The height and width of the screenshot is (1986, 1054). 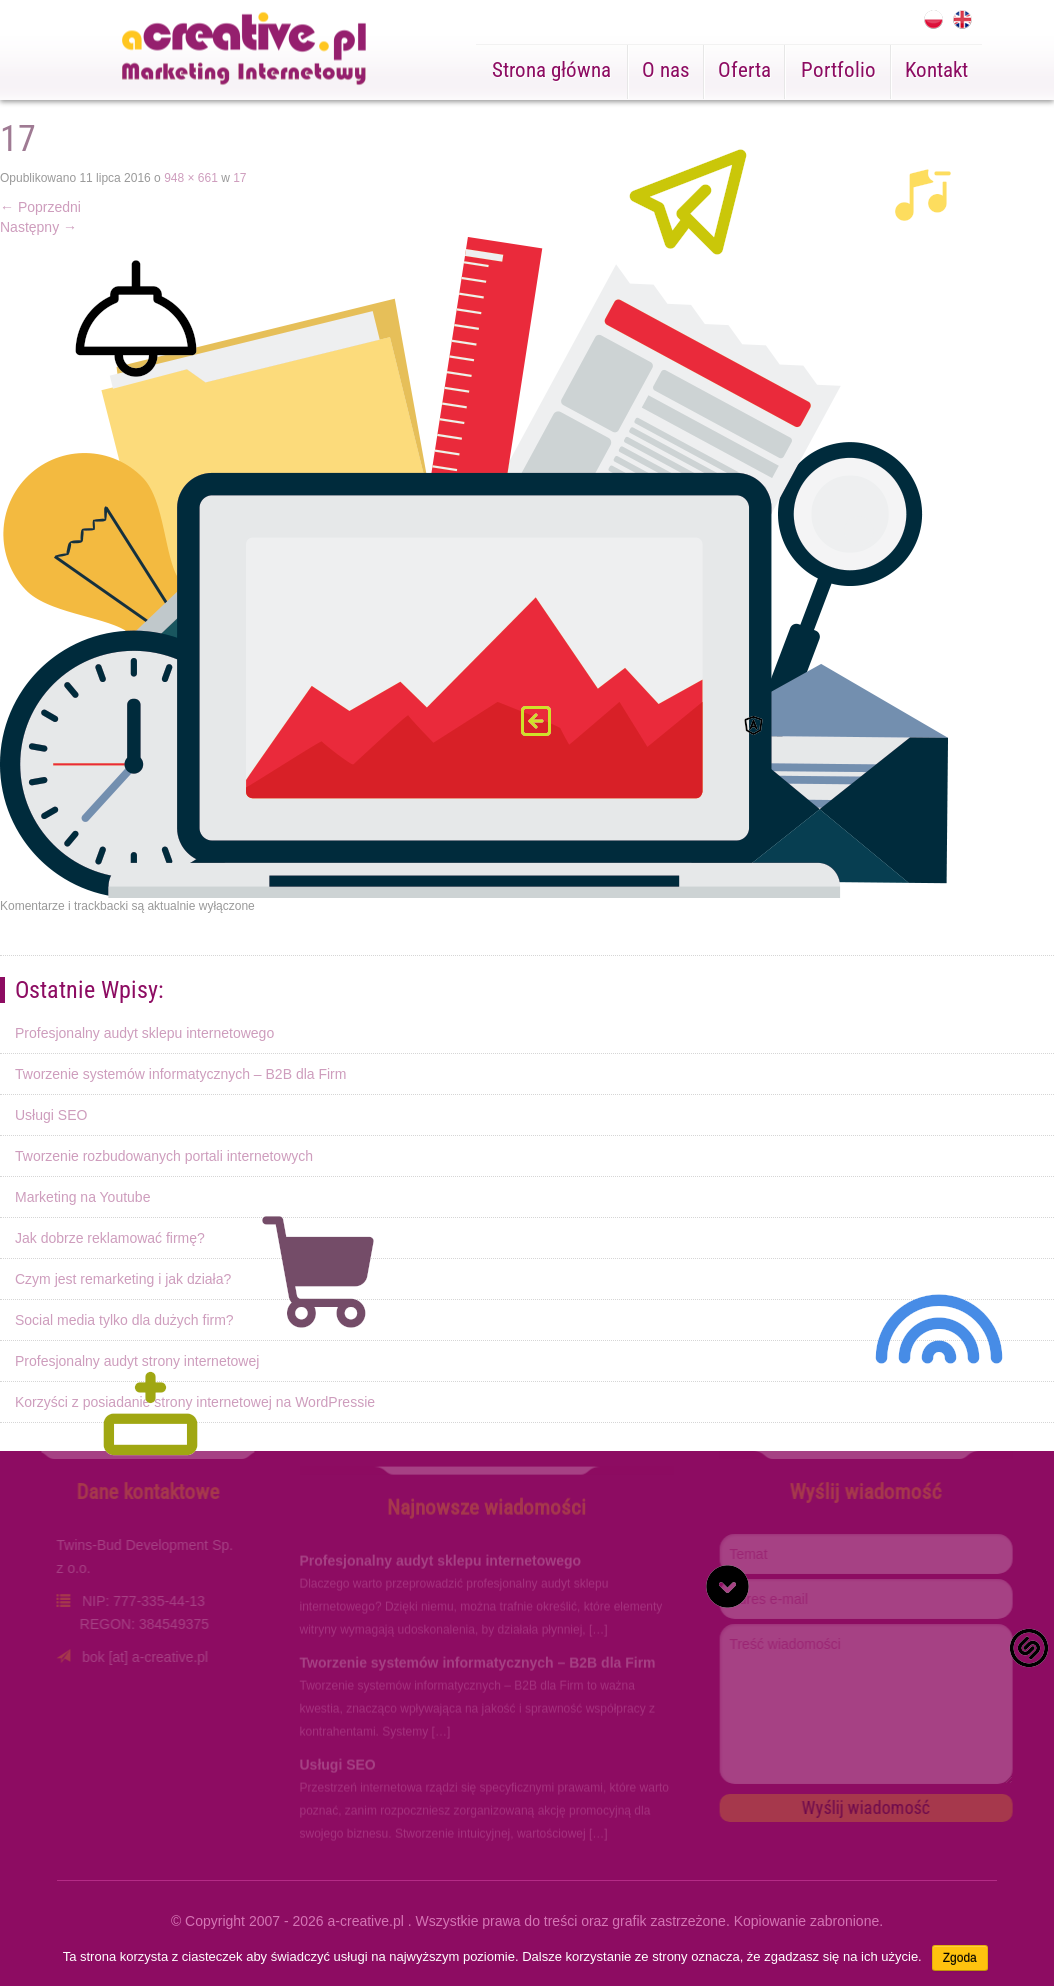 What do you see at coordinates (727, 1586) in the screenshot?
I see `expand to show more content` at bounding box center [727, 1586].